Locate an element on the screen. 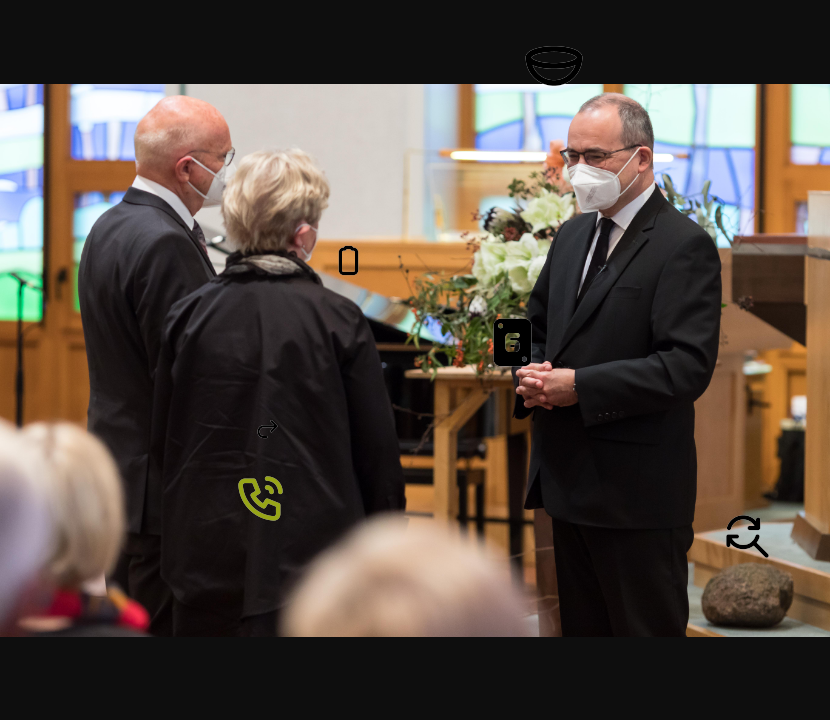 Image resolution: width=830 pixels, height=720 pixels. redo the last undone action is located at coordinates (267, 429).